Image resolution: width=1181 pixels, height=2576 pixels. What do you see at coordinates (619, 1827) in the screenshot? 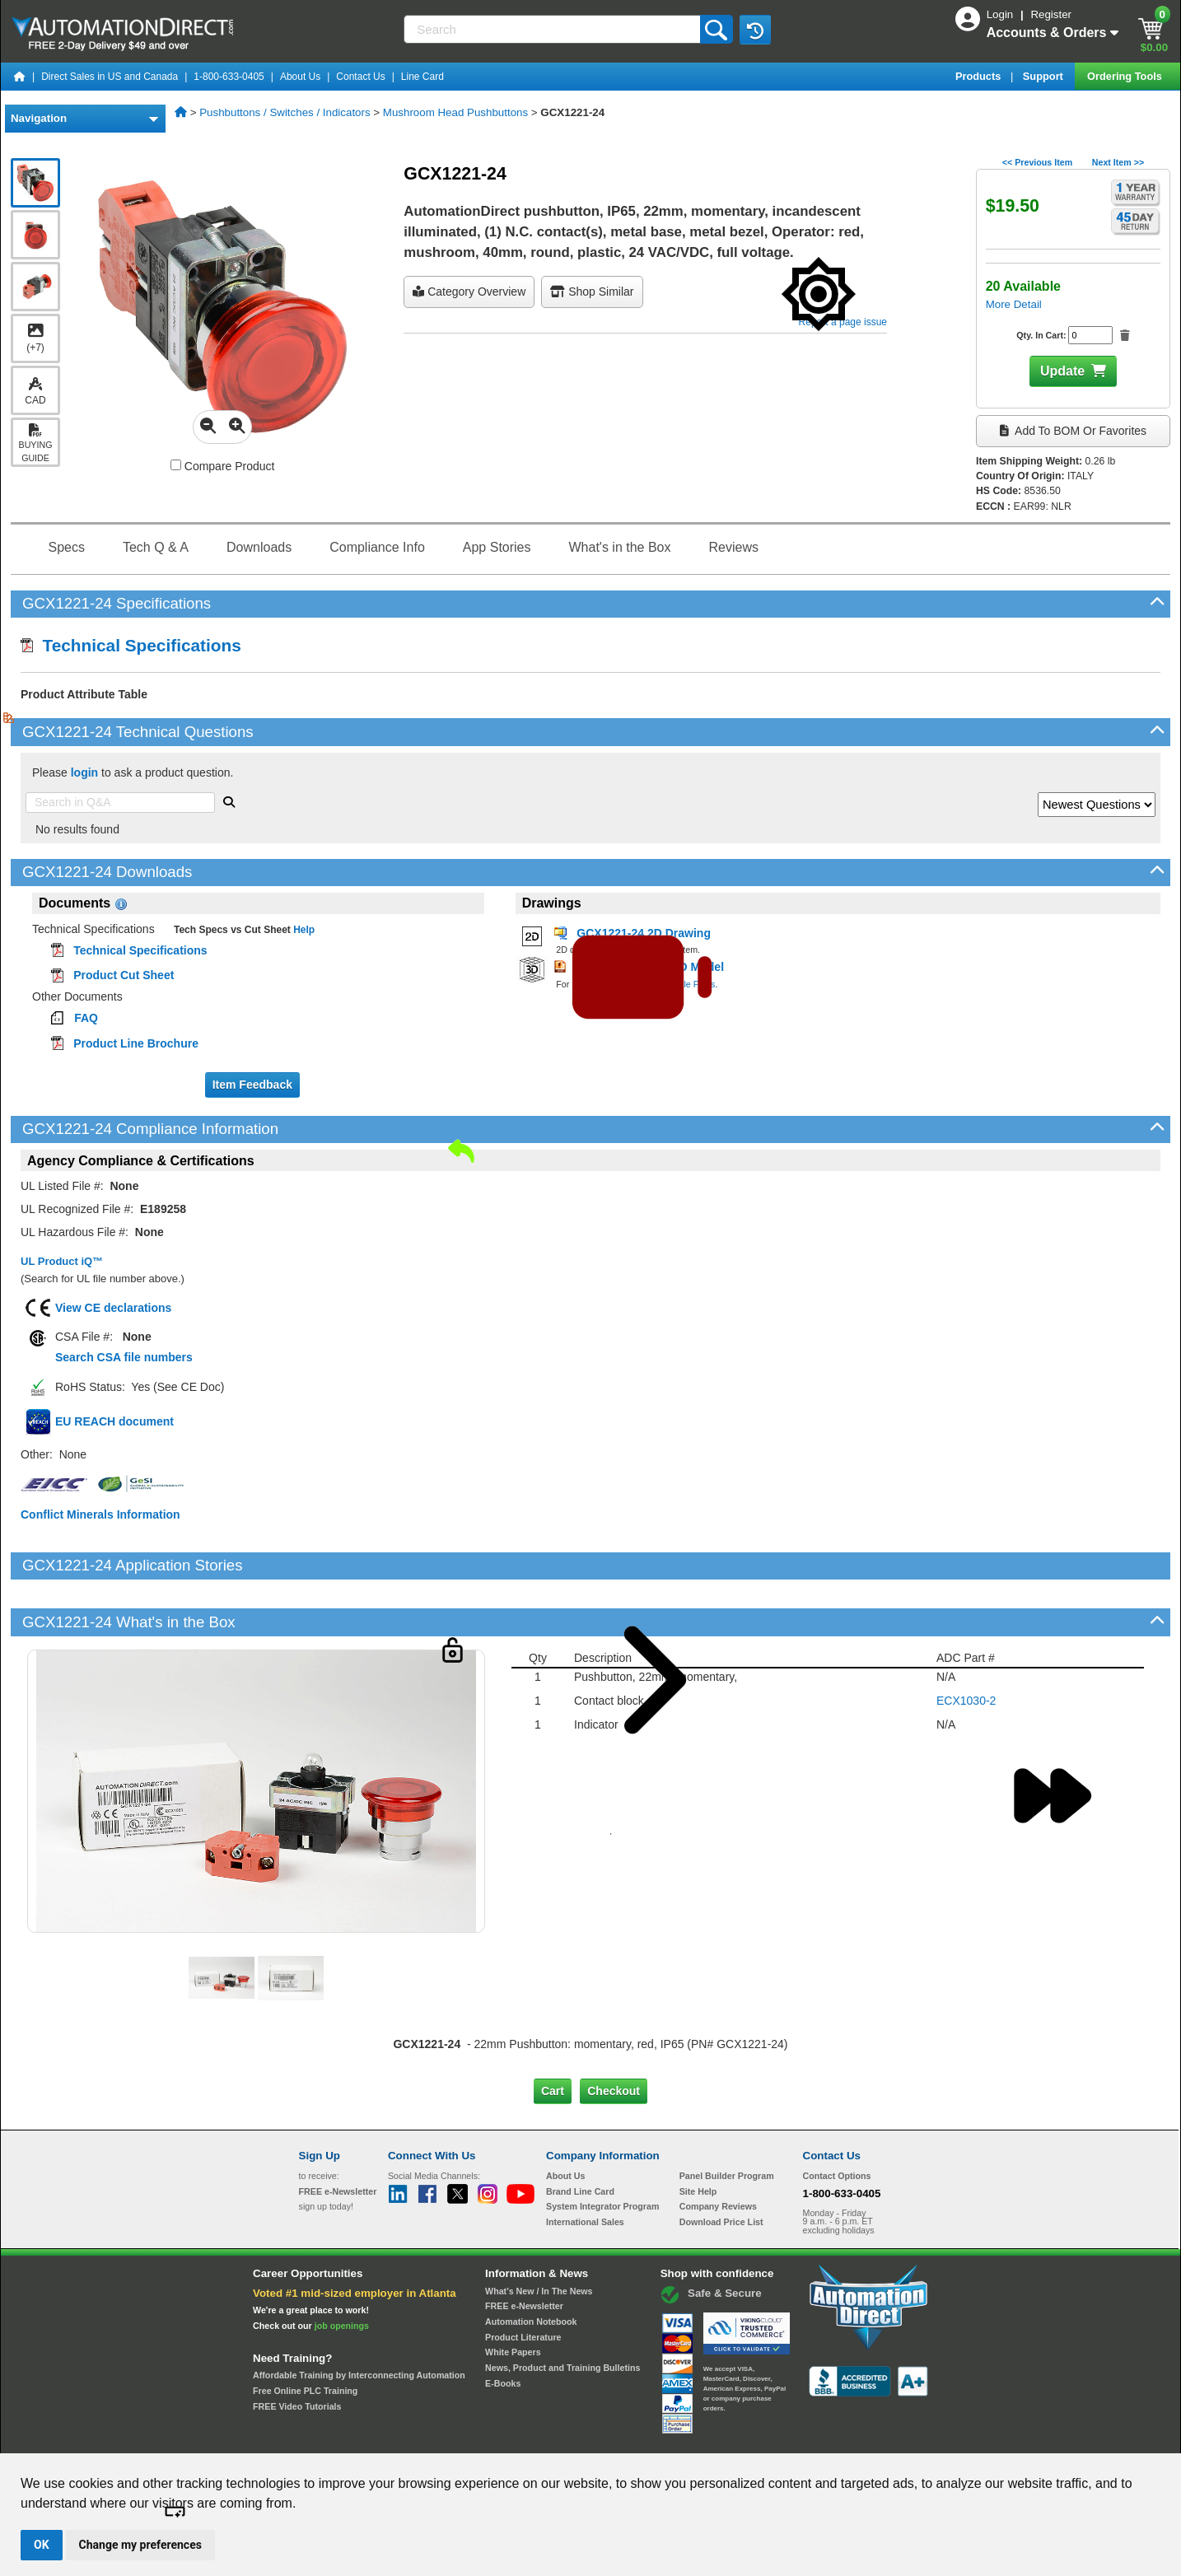
I see `indicates no cellular signal available` at bounding box center [619, 1827].